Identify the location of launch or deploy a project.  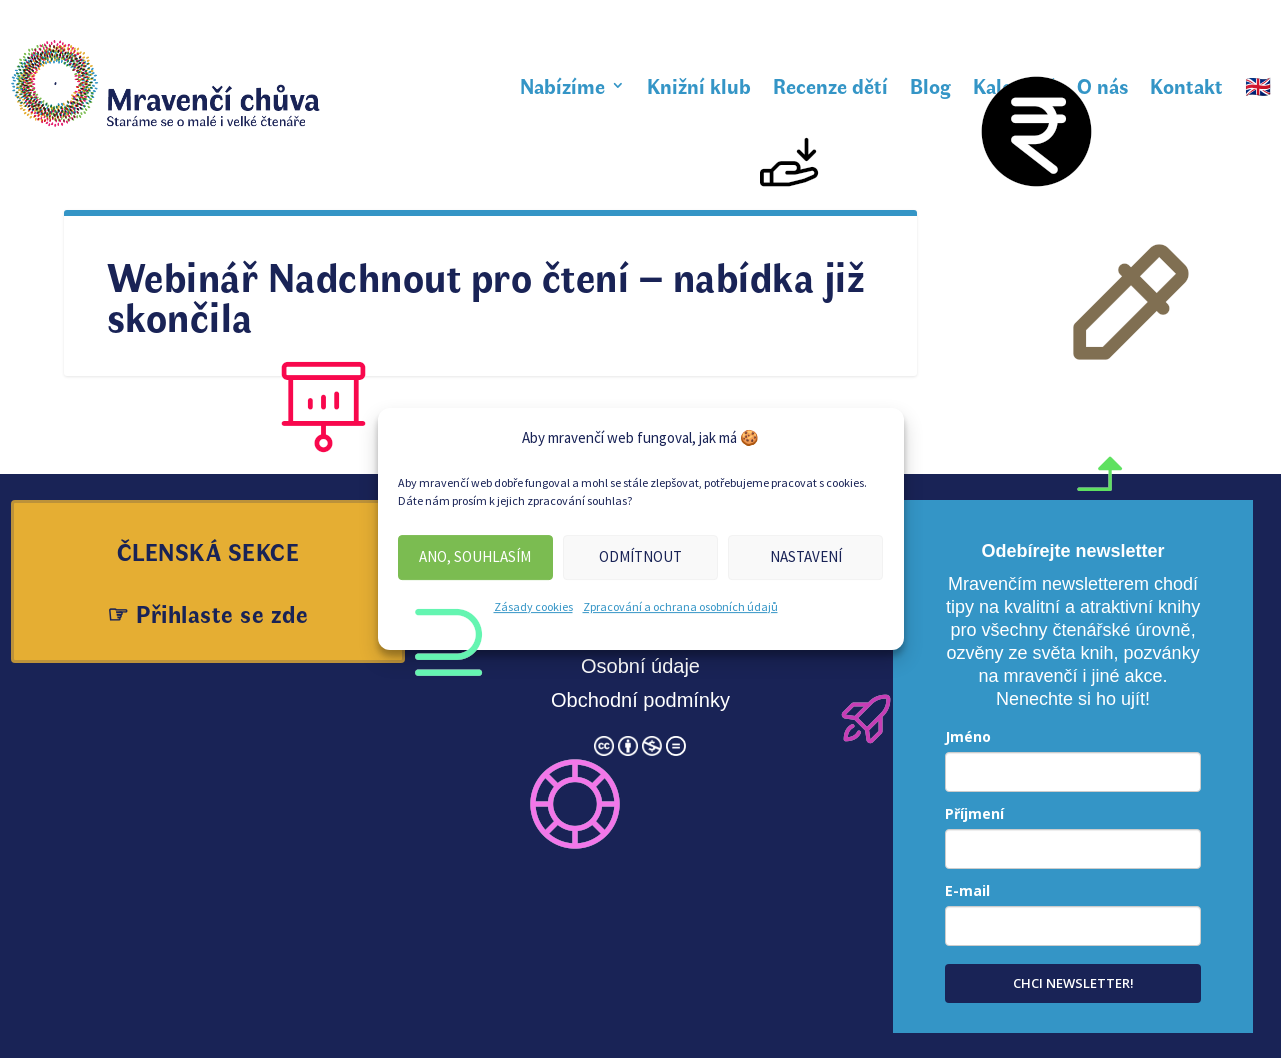
(867, 718).